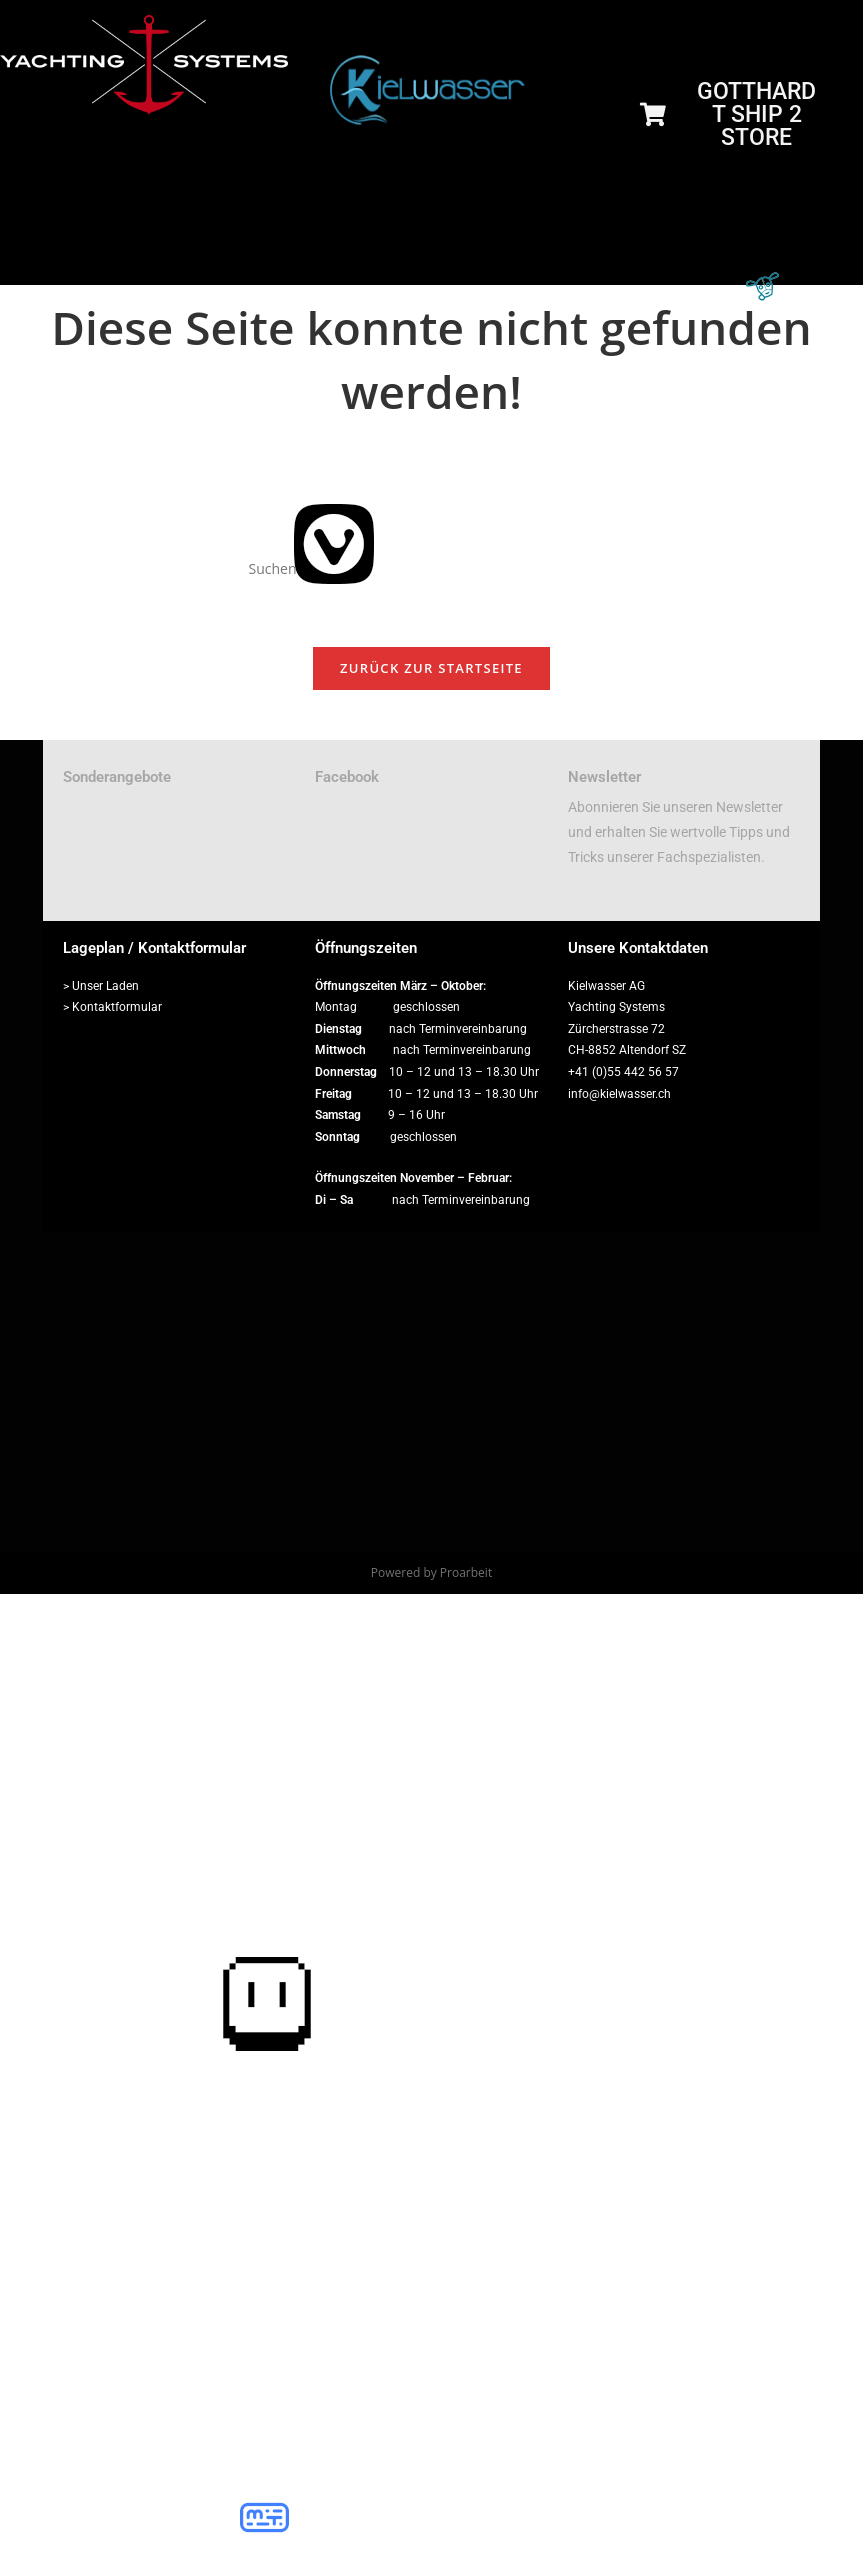 This screenshot has height=2572, width=863. Describe the element at coordinates (267, 2004) in the screenshot. I see `open aseprite pixel art editor` at that location.